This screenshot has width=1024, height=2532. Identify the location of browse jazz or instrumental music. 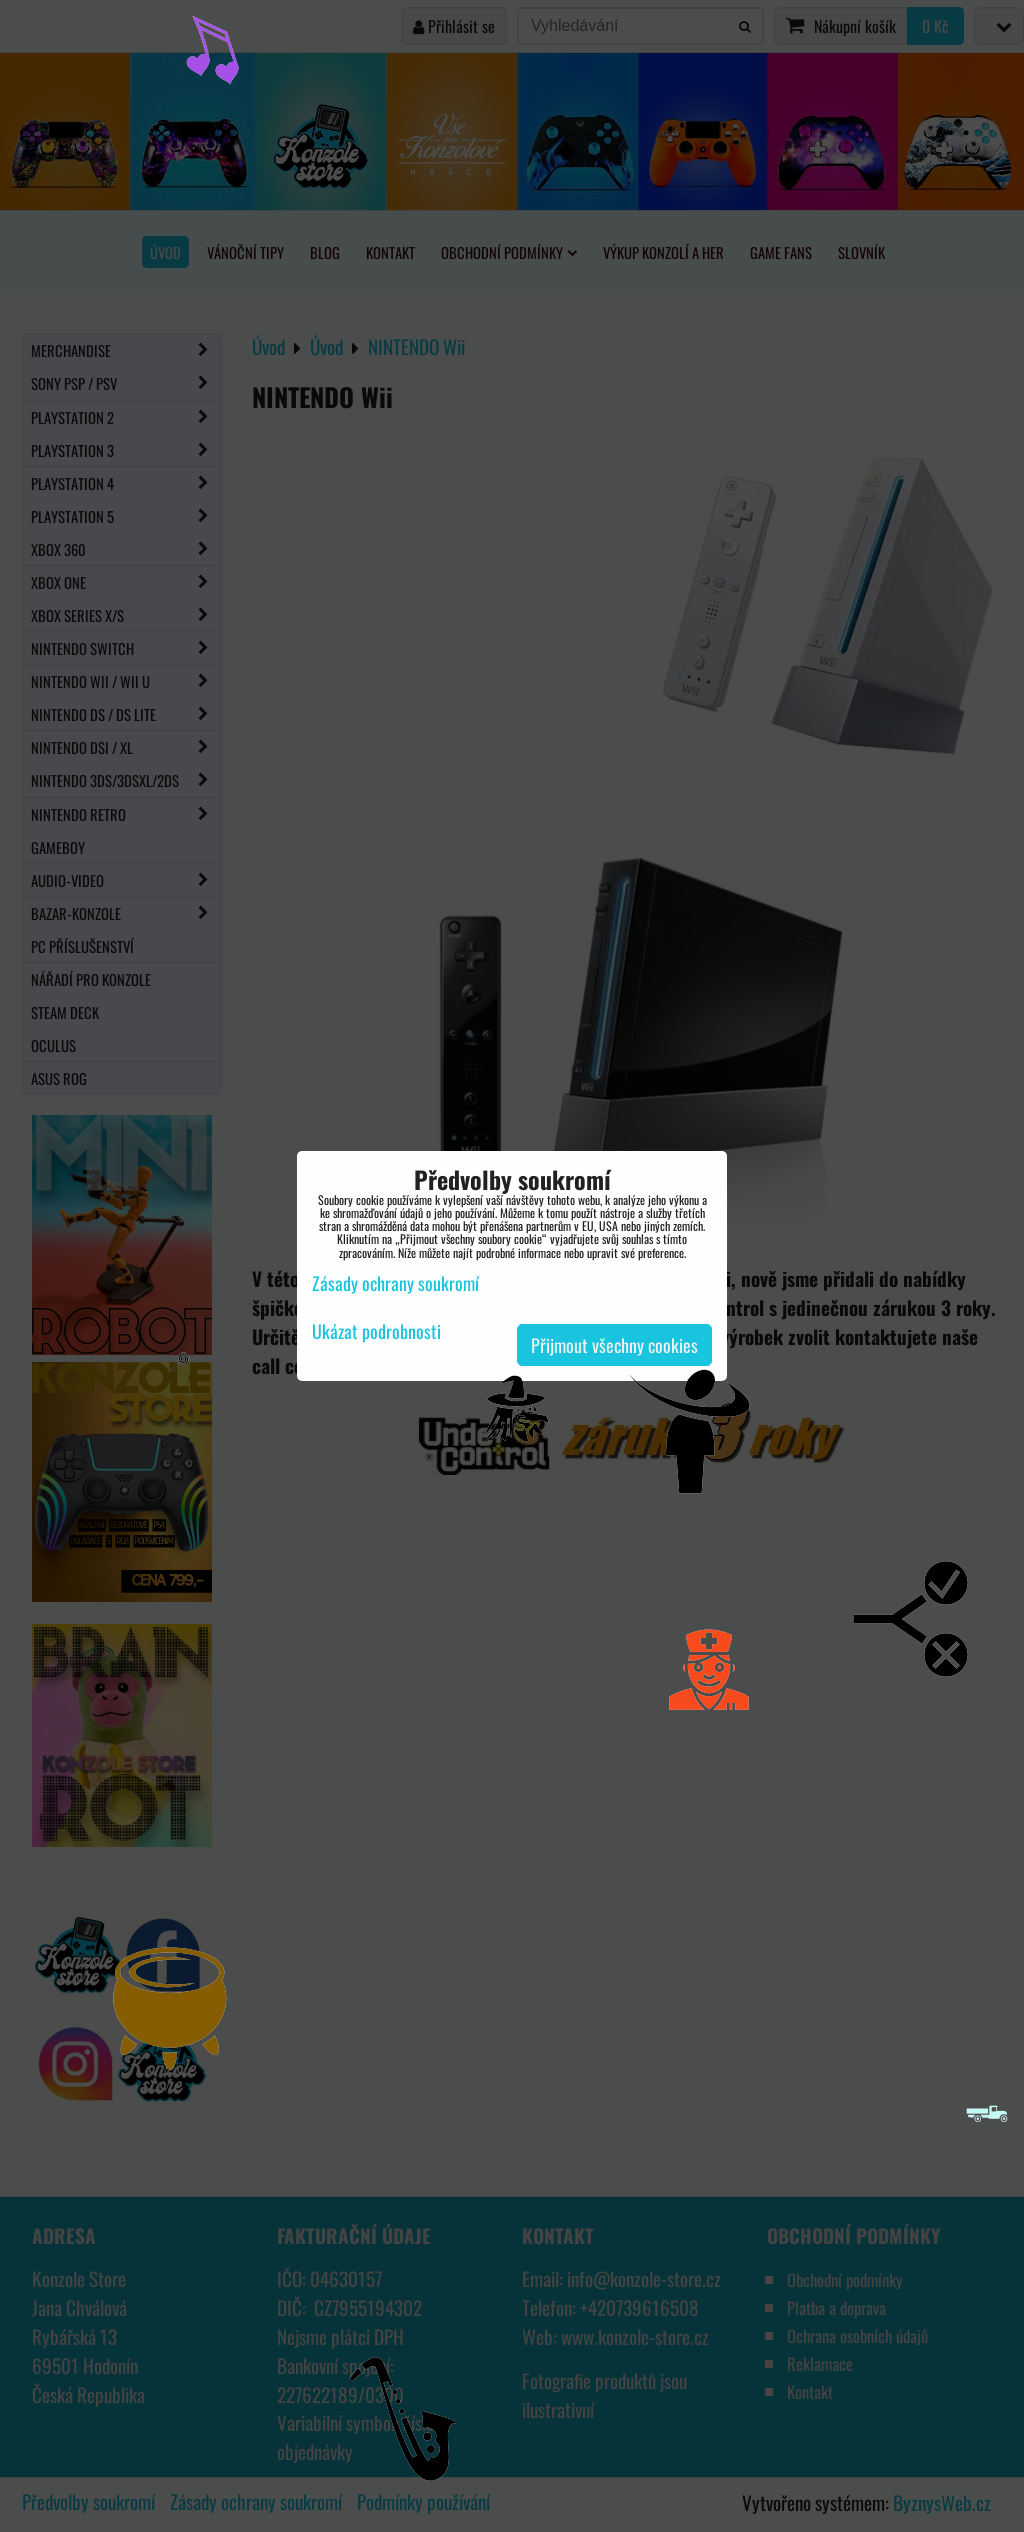
(403, 2419).